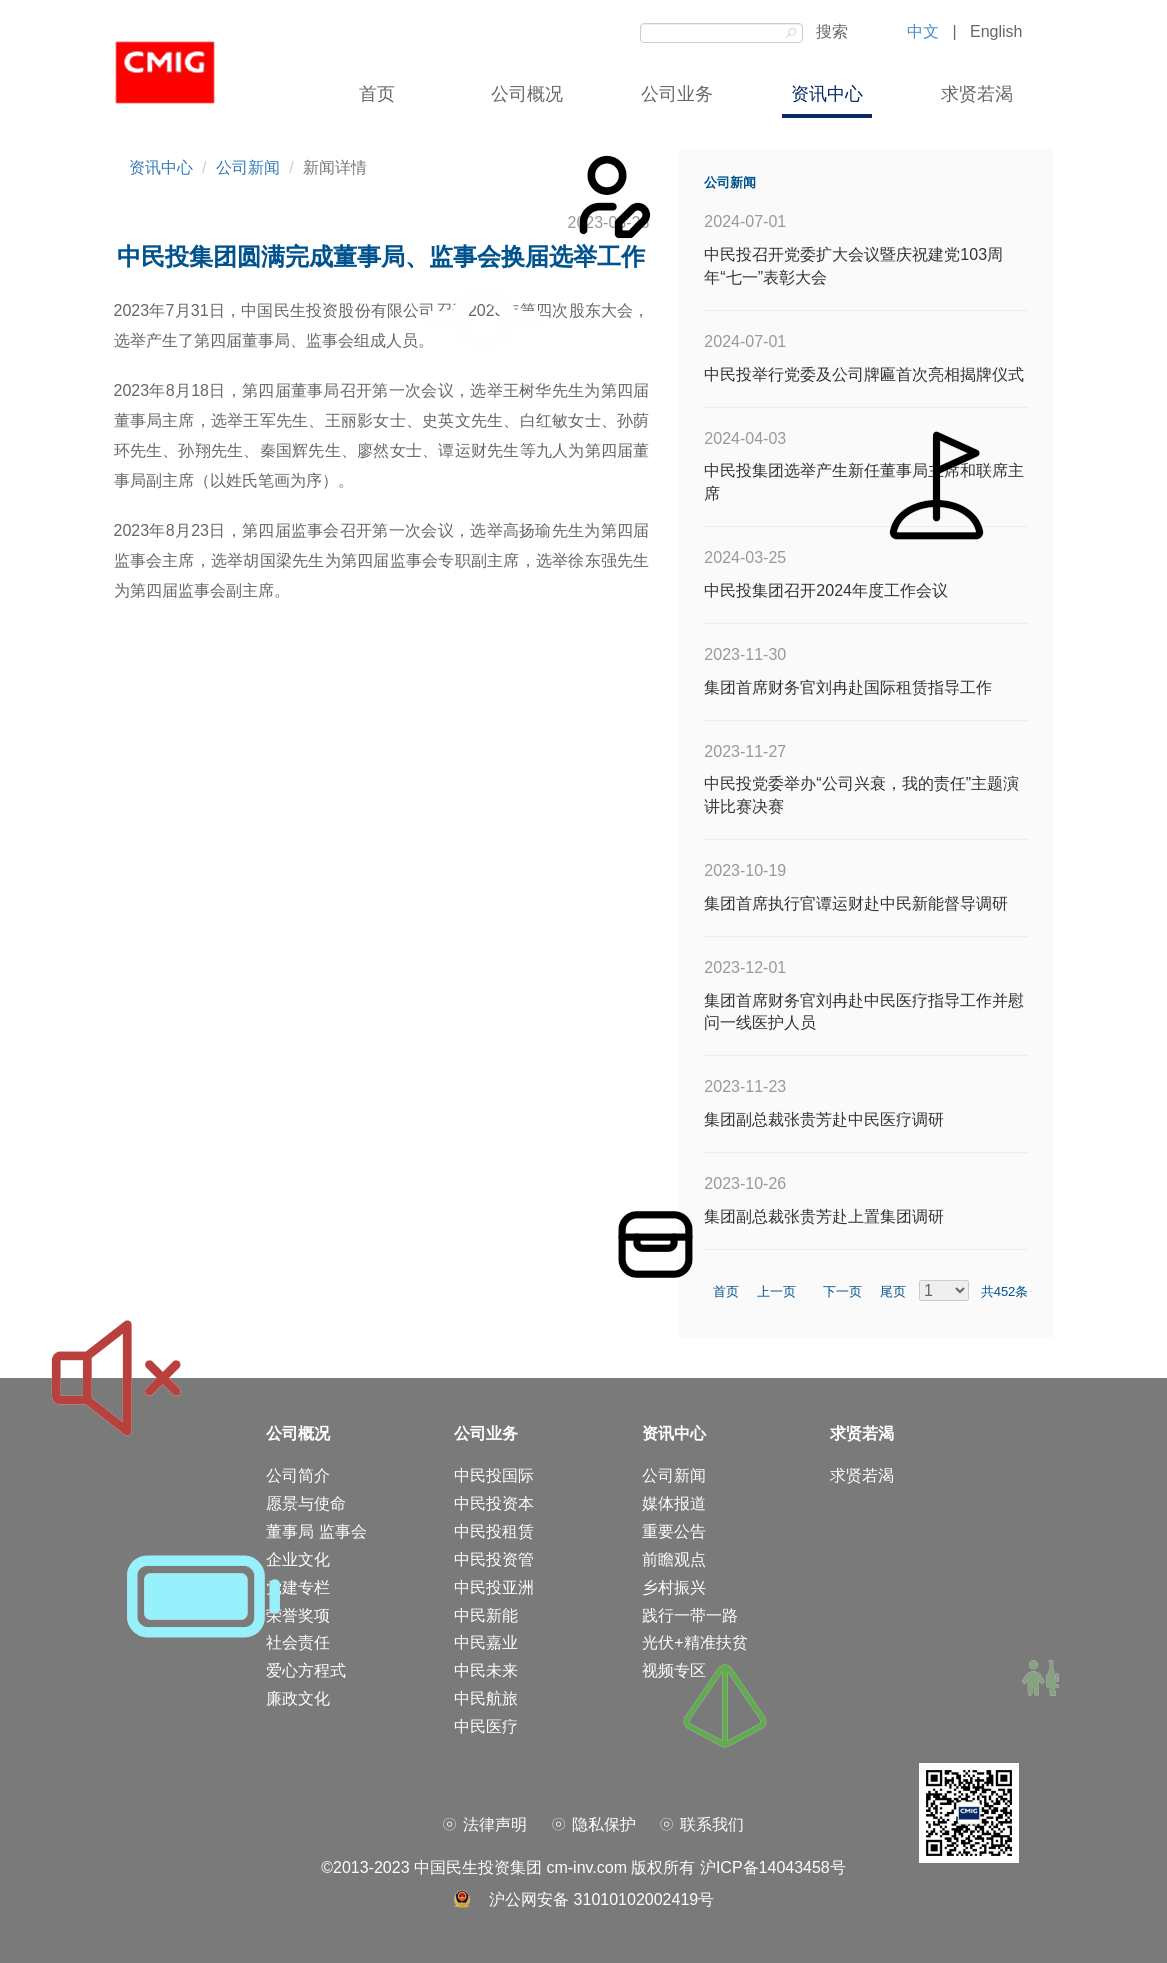  What do you see at coordinates (114, 1378) in the screenshot?
I see `mute audio or sound` at bounding box center [114, 1378].